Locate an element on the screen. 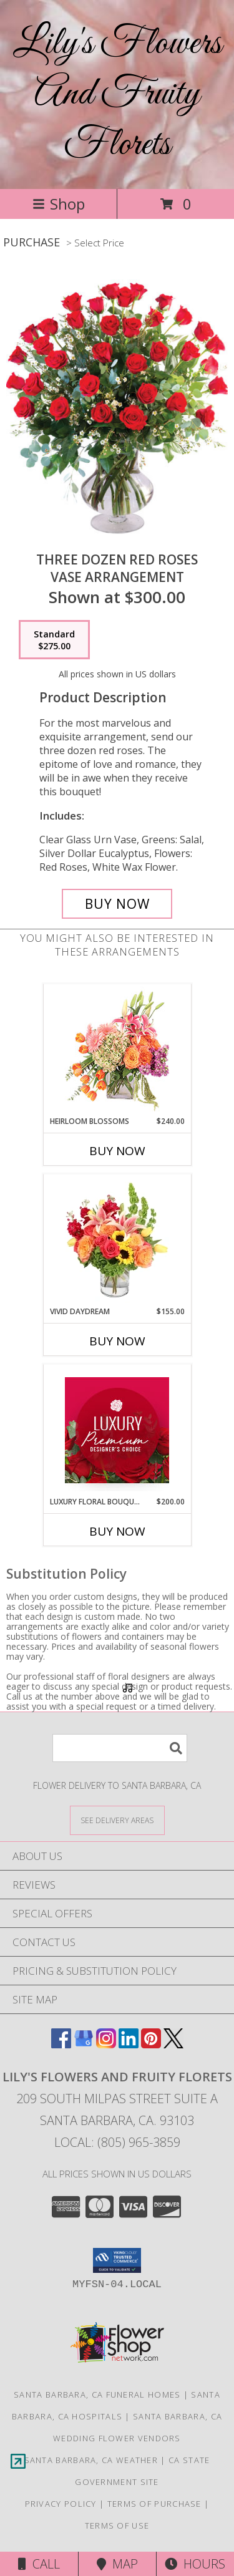  access music library or player is located at coordinates (128, 1688).